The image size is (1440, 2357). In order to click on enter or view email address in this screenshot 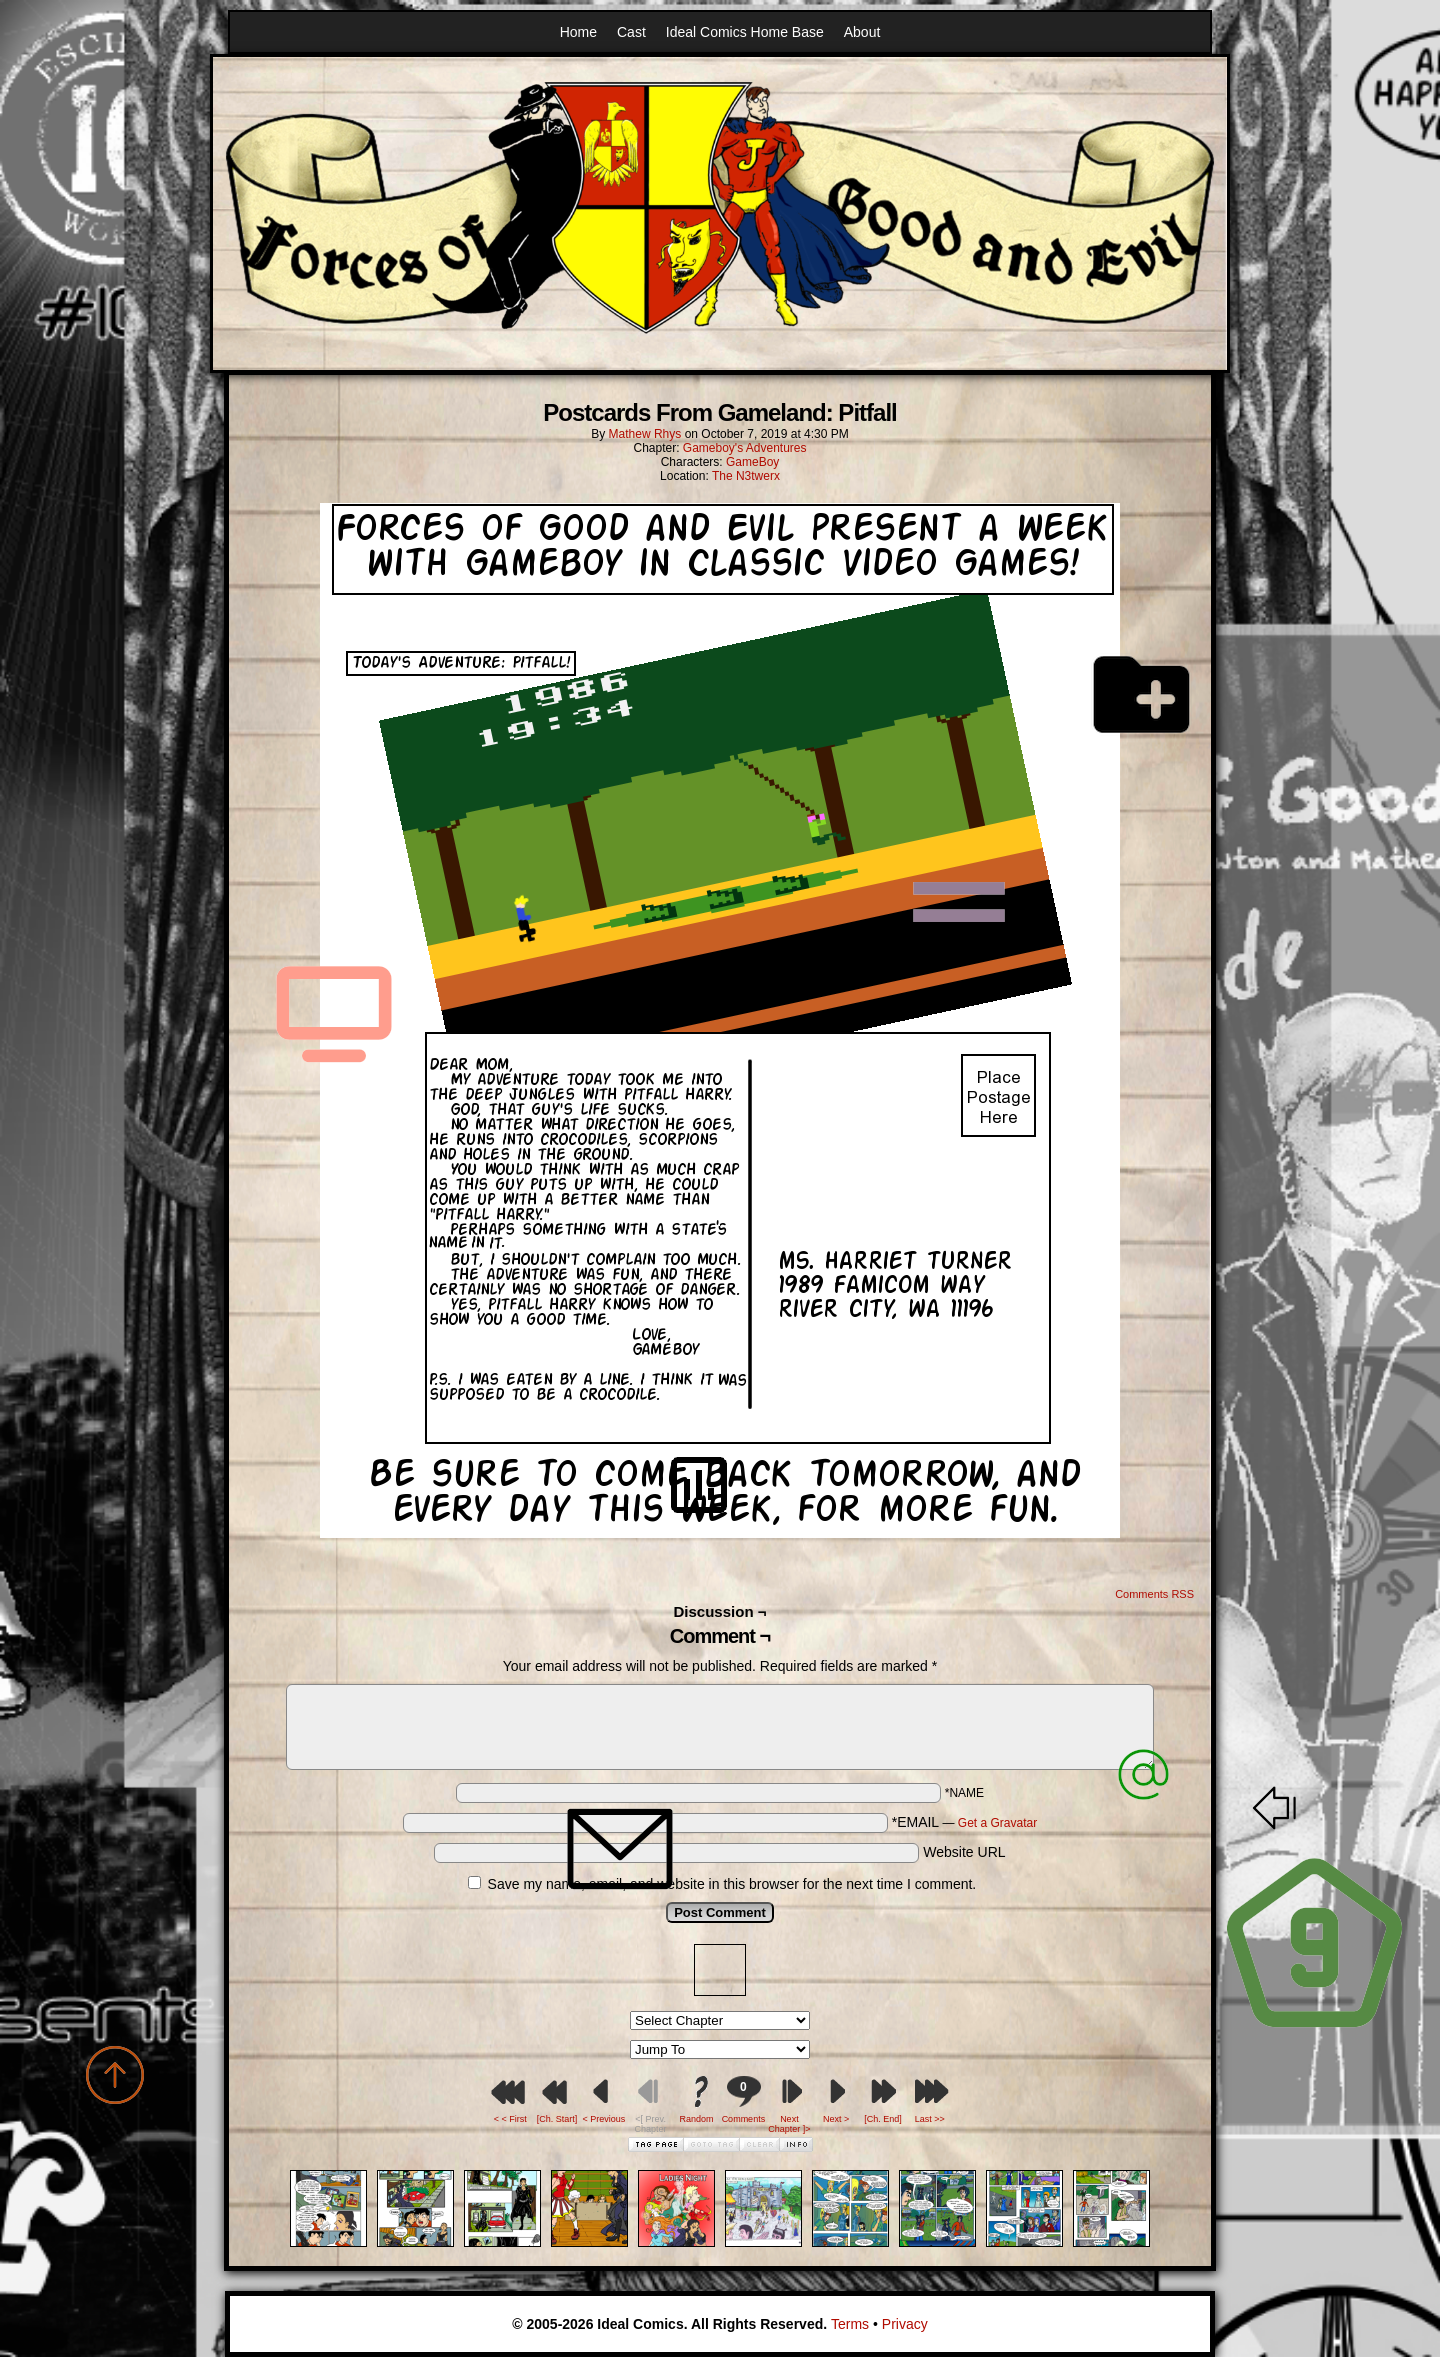, I will do `click(1143, 1774)`.